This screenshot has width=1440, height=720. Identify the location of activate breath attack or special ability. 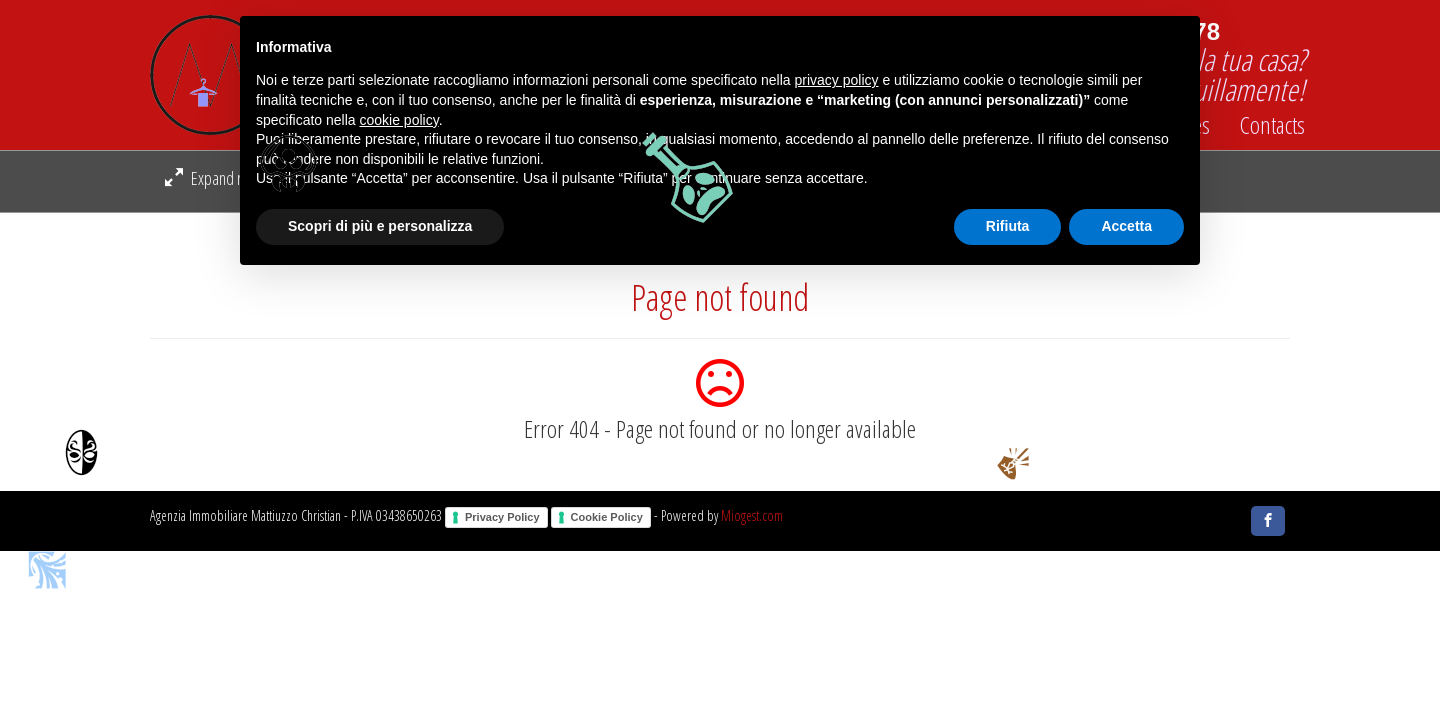
(47, 570).